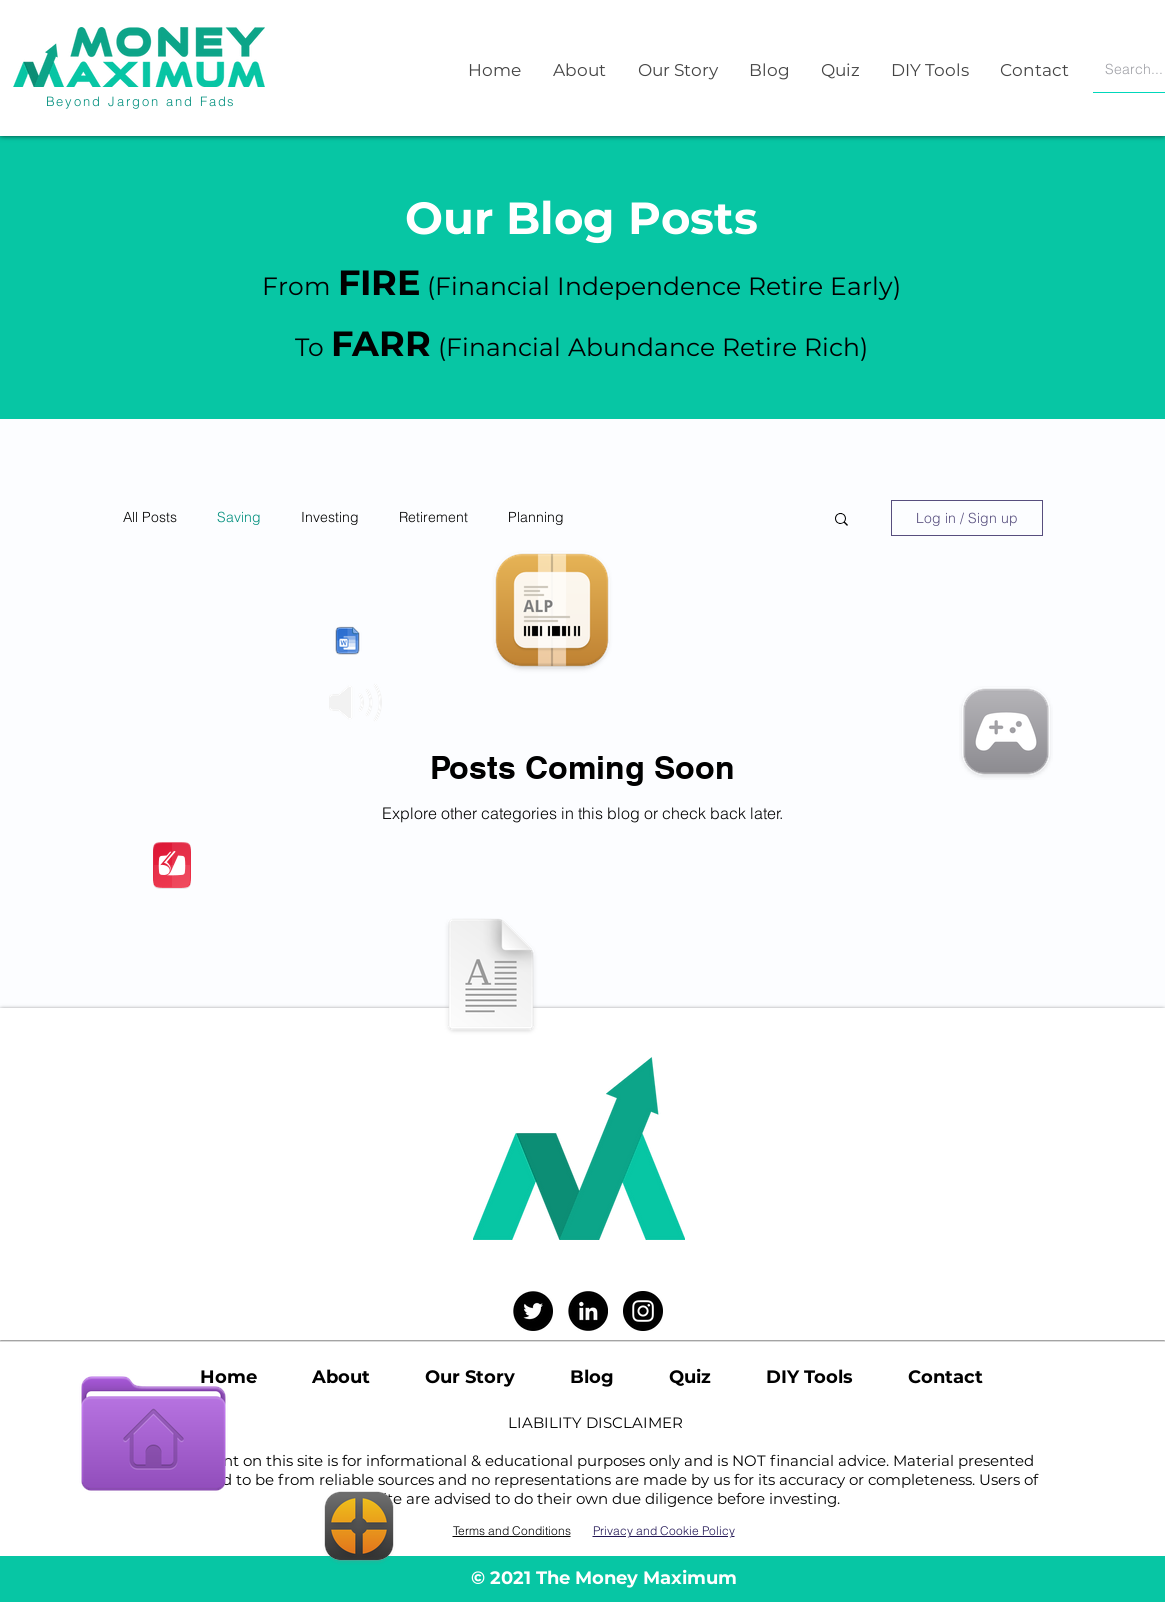  What do you see at coordinates (347, 640) in the screenshot?
I see `open a Microsoft Word document` at bounding box center [347, 640].